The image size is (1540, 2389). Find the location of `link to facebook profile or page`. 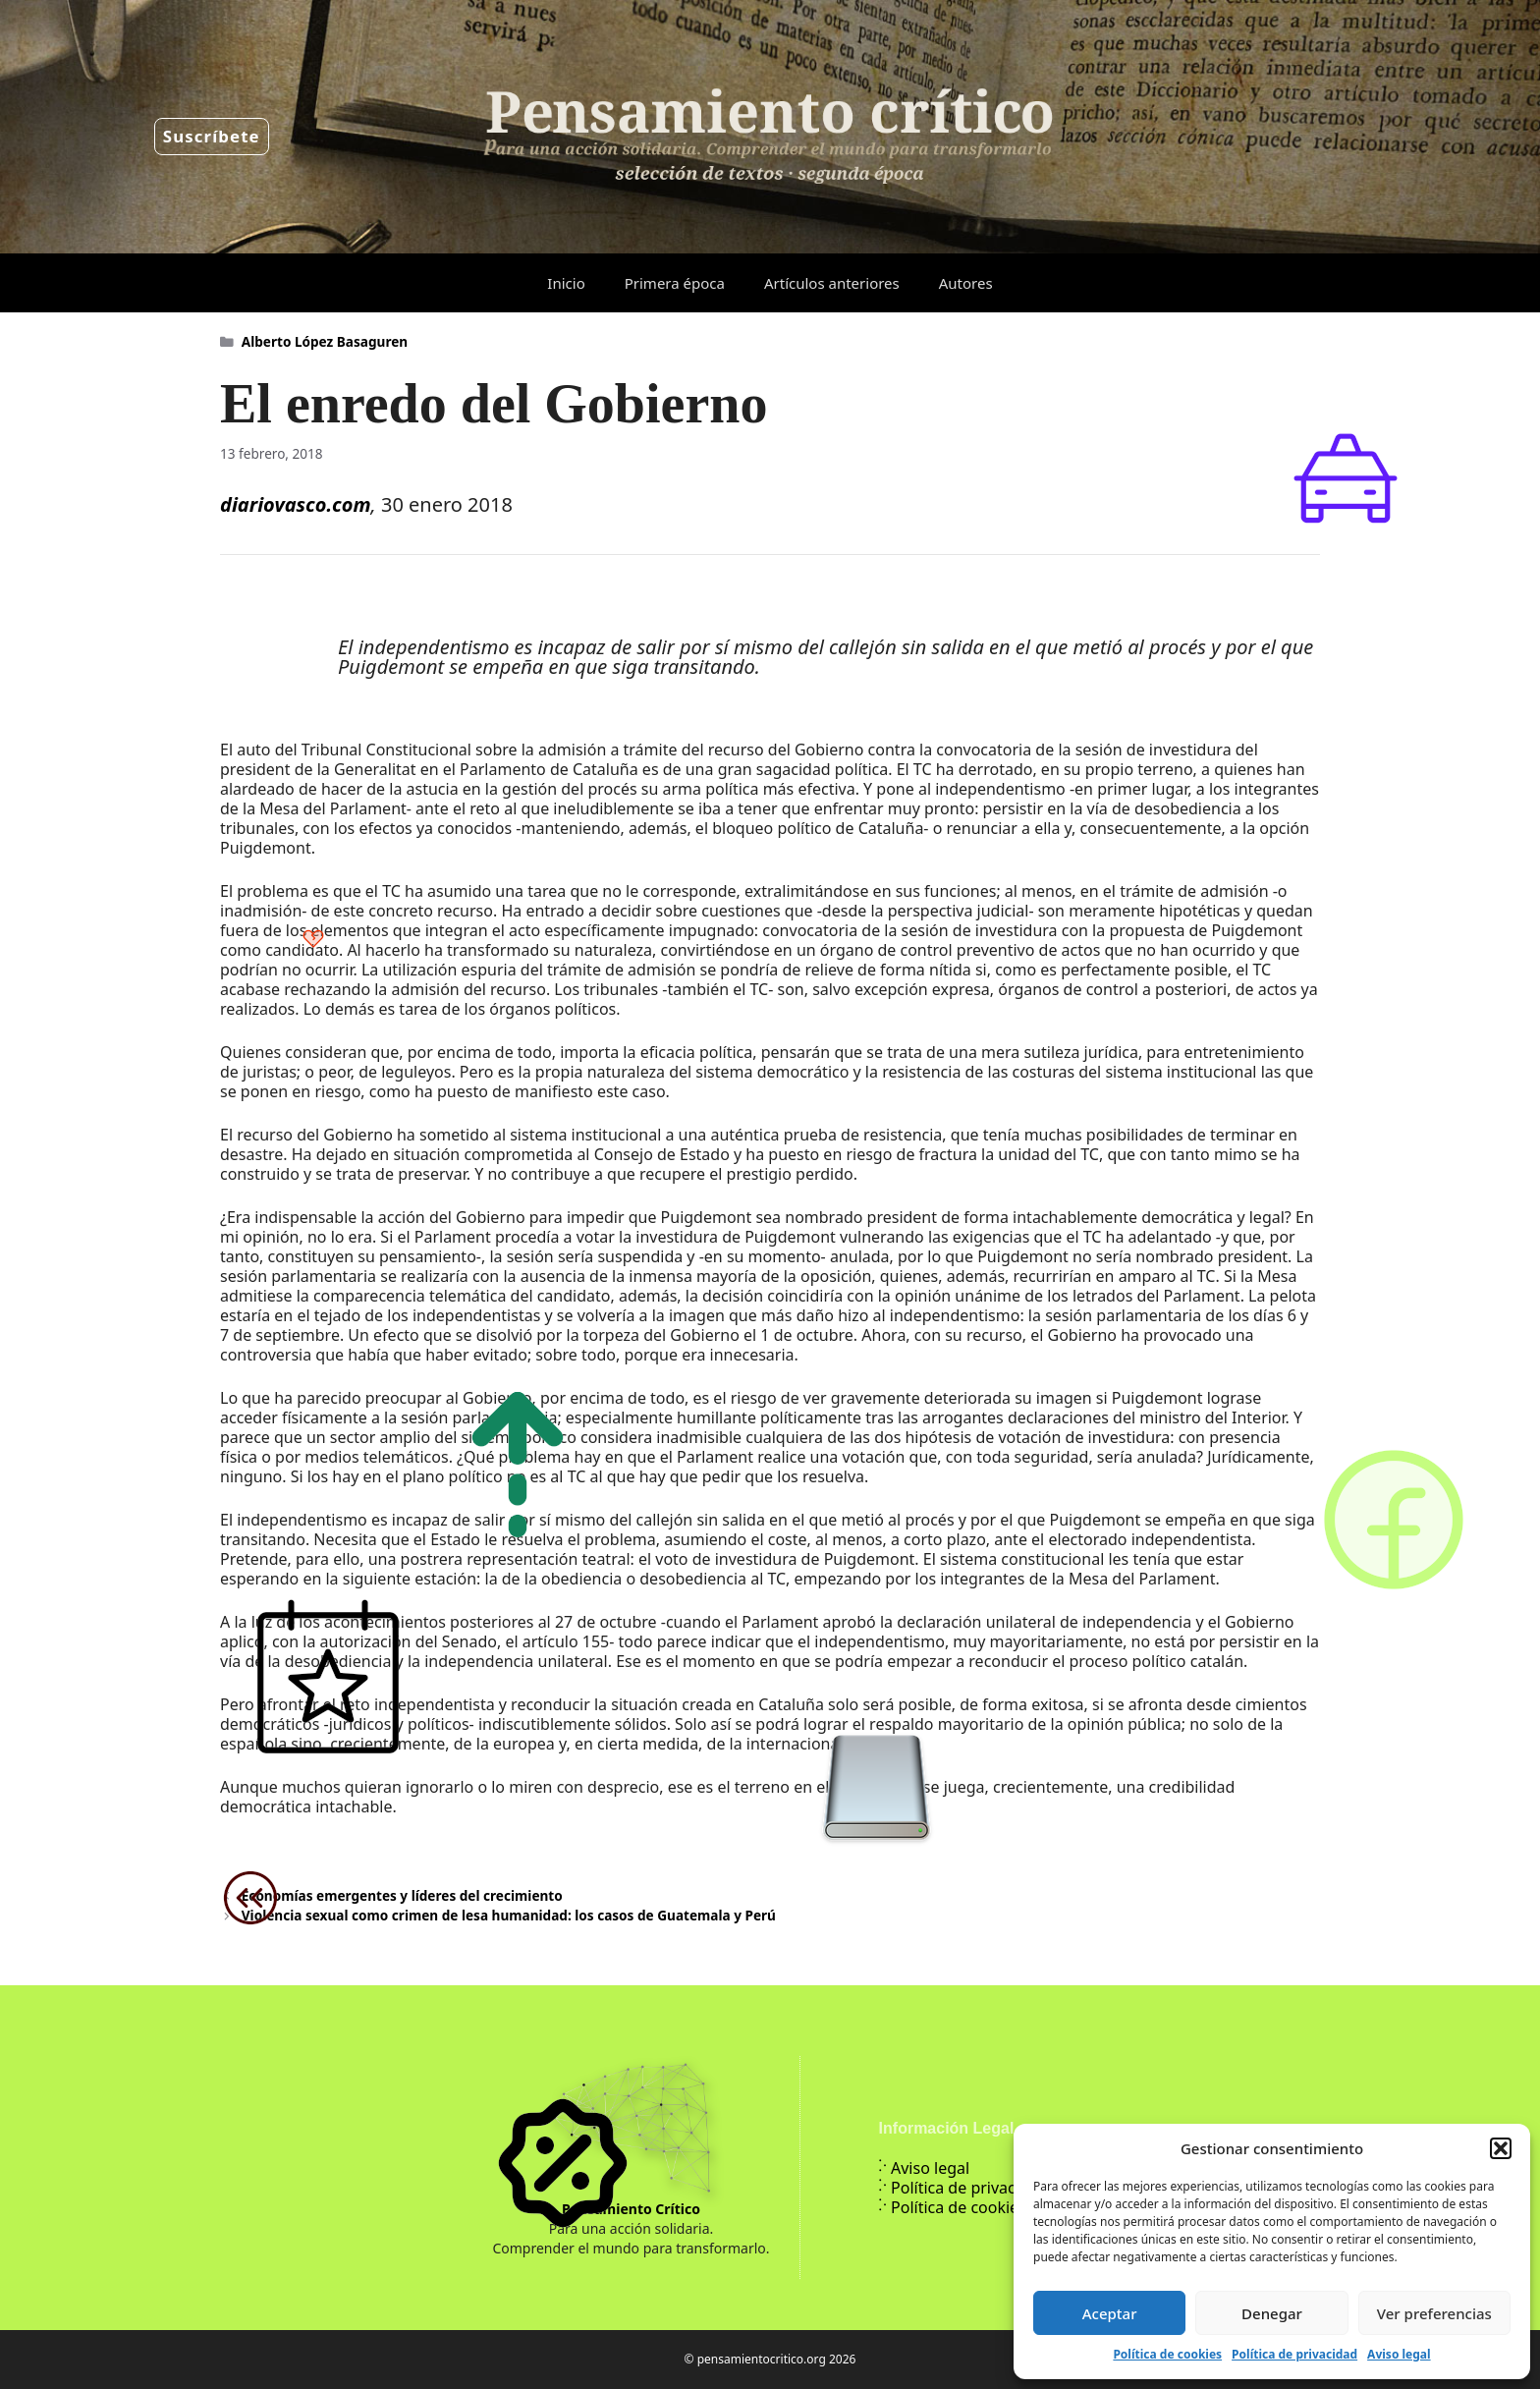

link to facebook profile or page is located at coordinates (1394, 1520).